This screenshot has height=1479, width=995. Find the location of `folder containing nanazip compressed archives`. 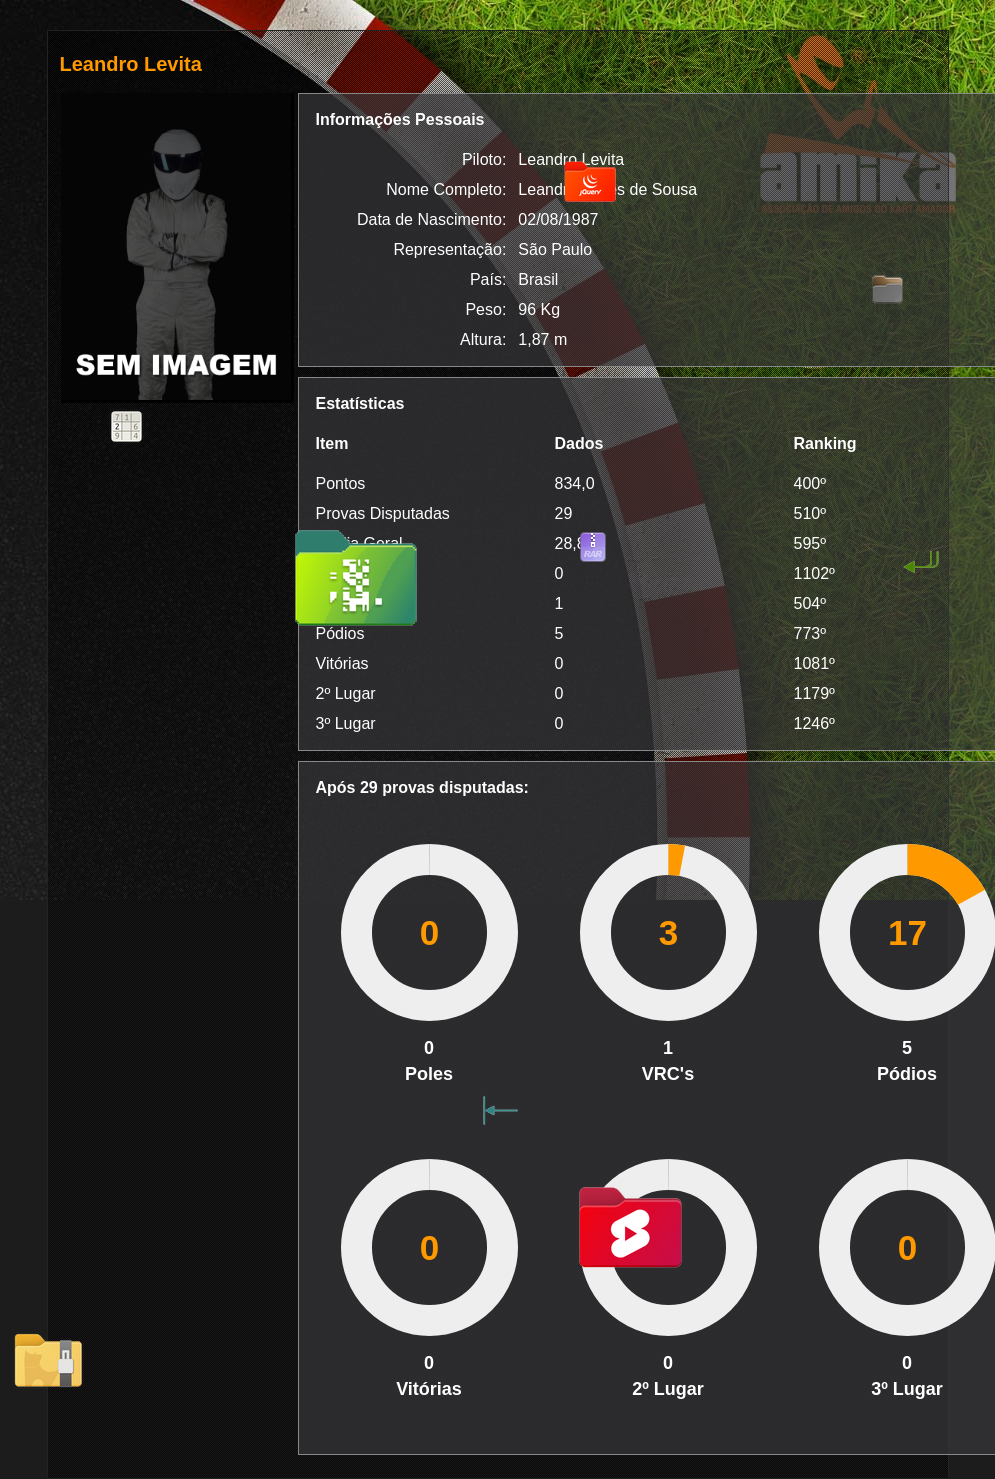

folder containing nanazip compressed archives is located at coordinates (48, 1362).